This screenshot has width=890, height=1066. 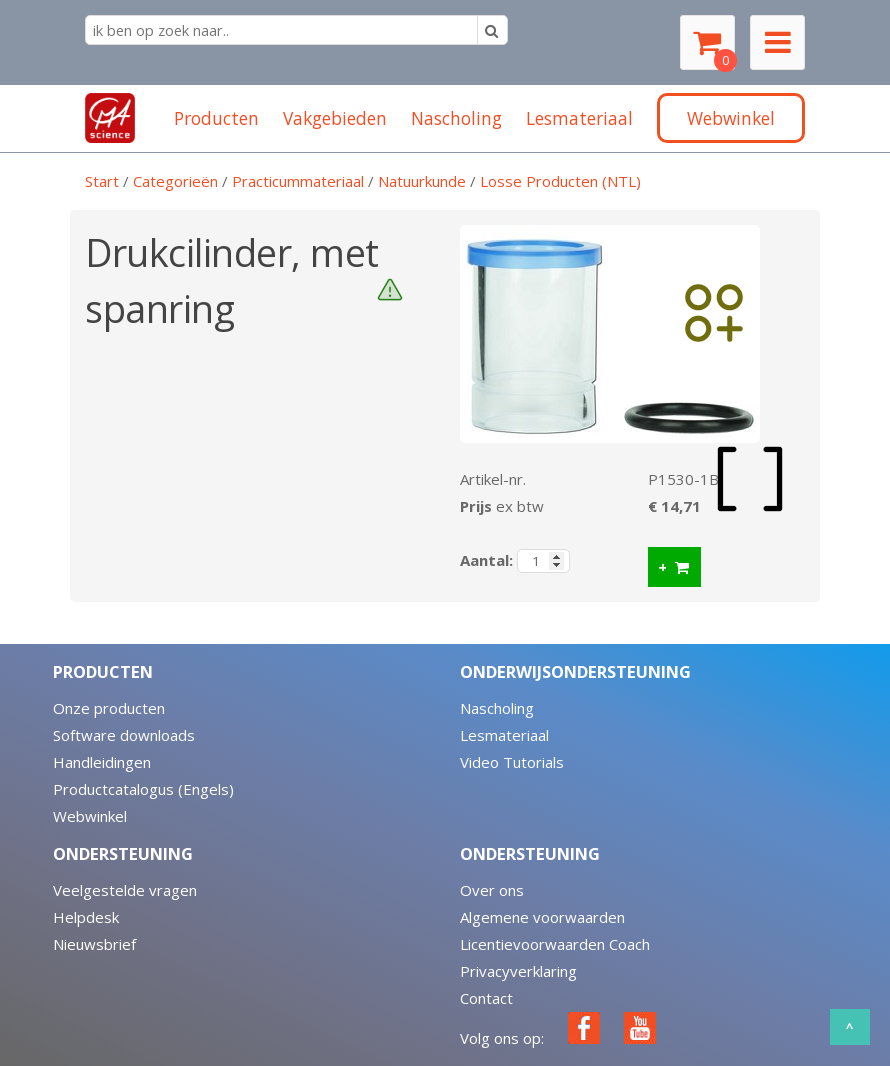 I want to click on add a new item to a collection, so click(x=714, y=313).